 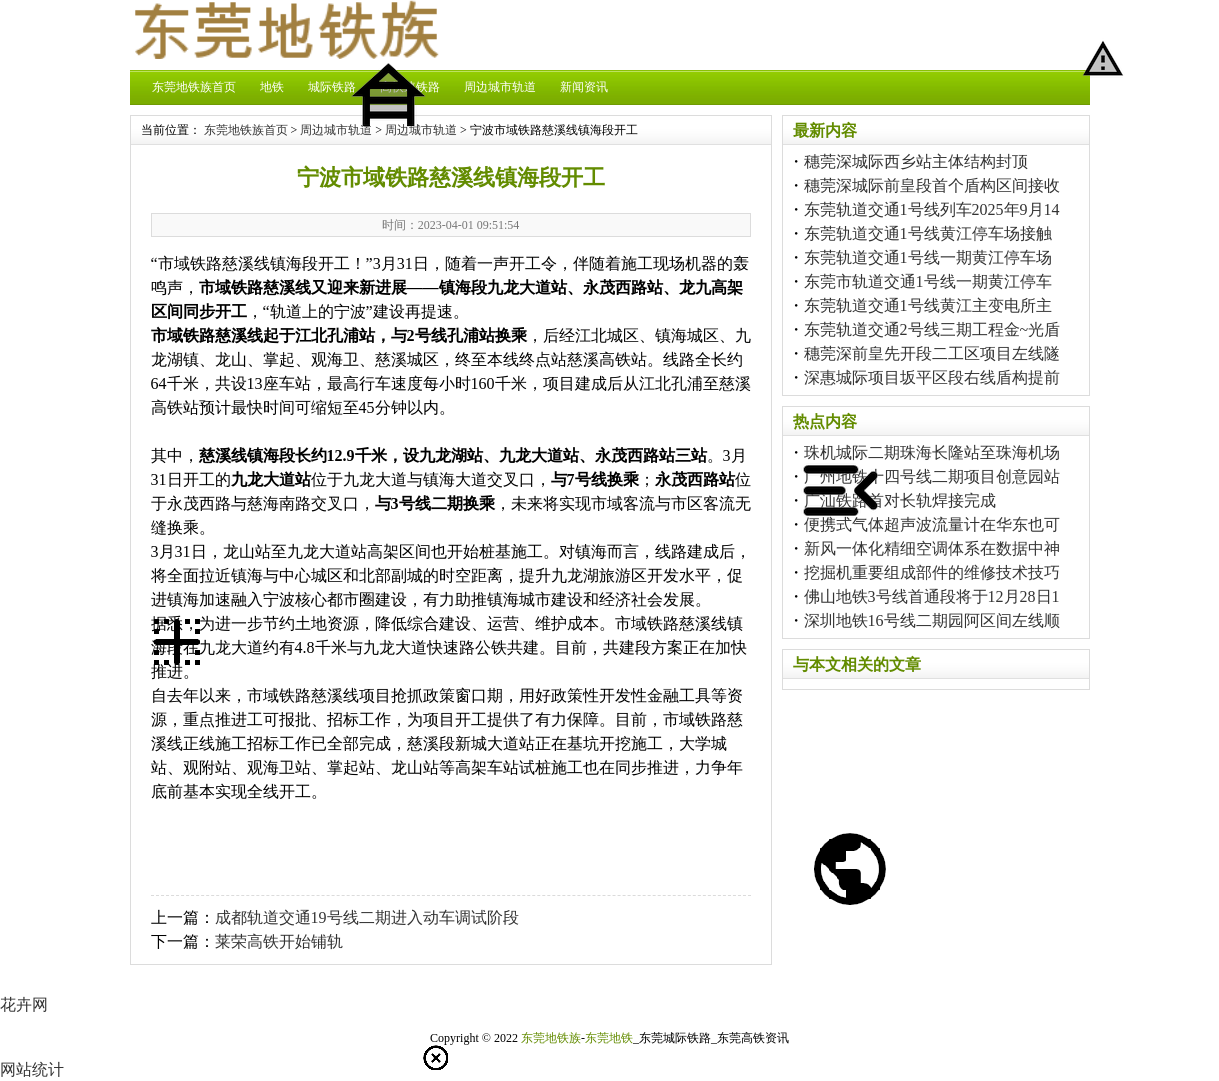 I want to click on close or dismiss a dialog, so click(x=436, y=1058).